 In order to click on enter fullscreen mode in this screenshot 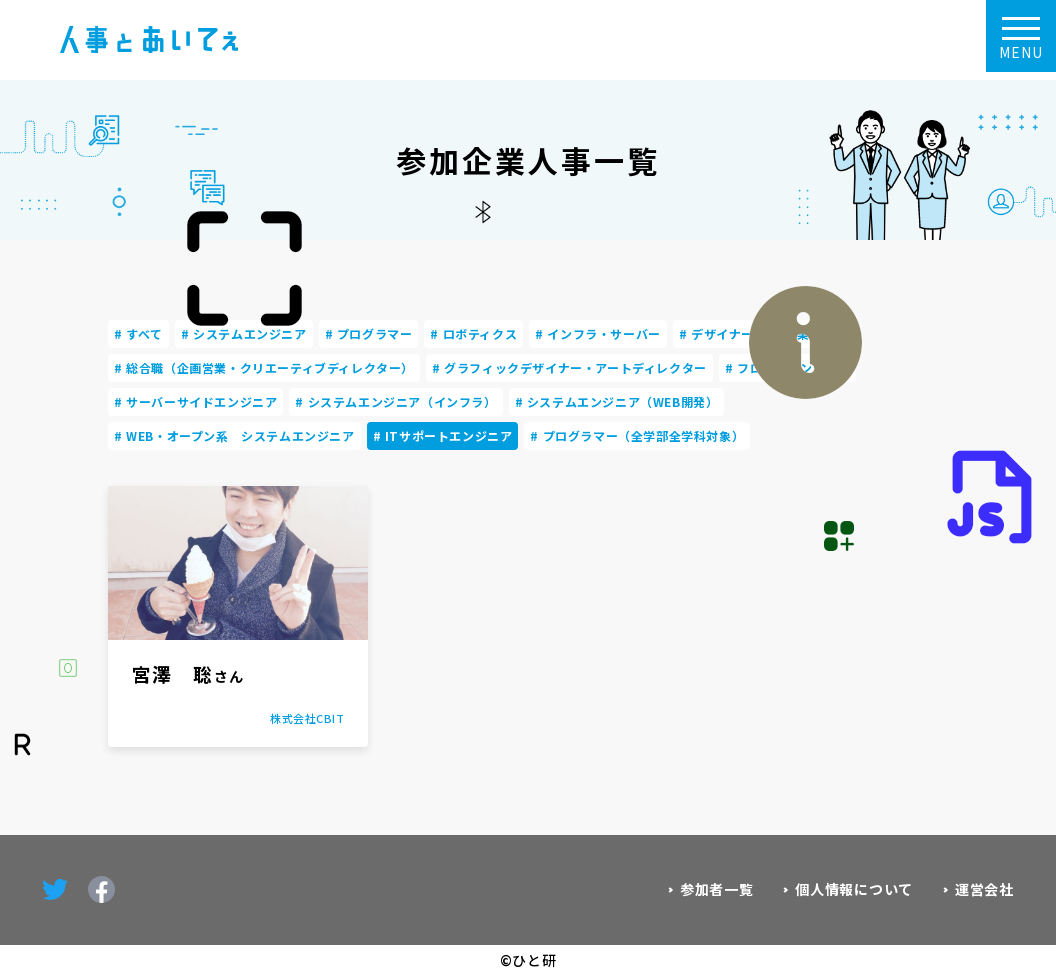, I will do `click(244, 268)`.